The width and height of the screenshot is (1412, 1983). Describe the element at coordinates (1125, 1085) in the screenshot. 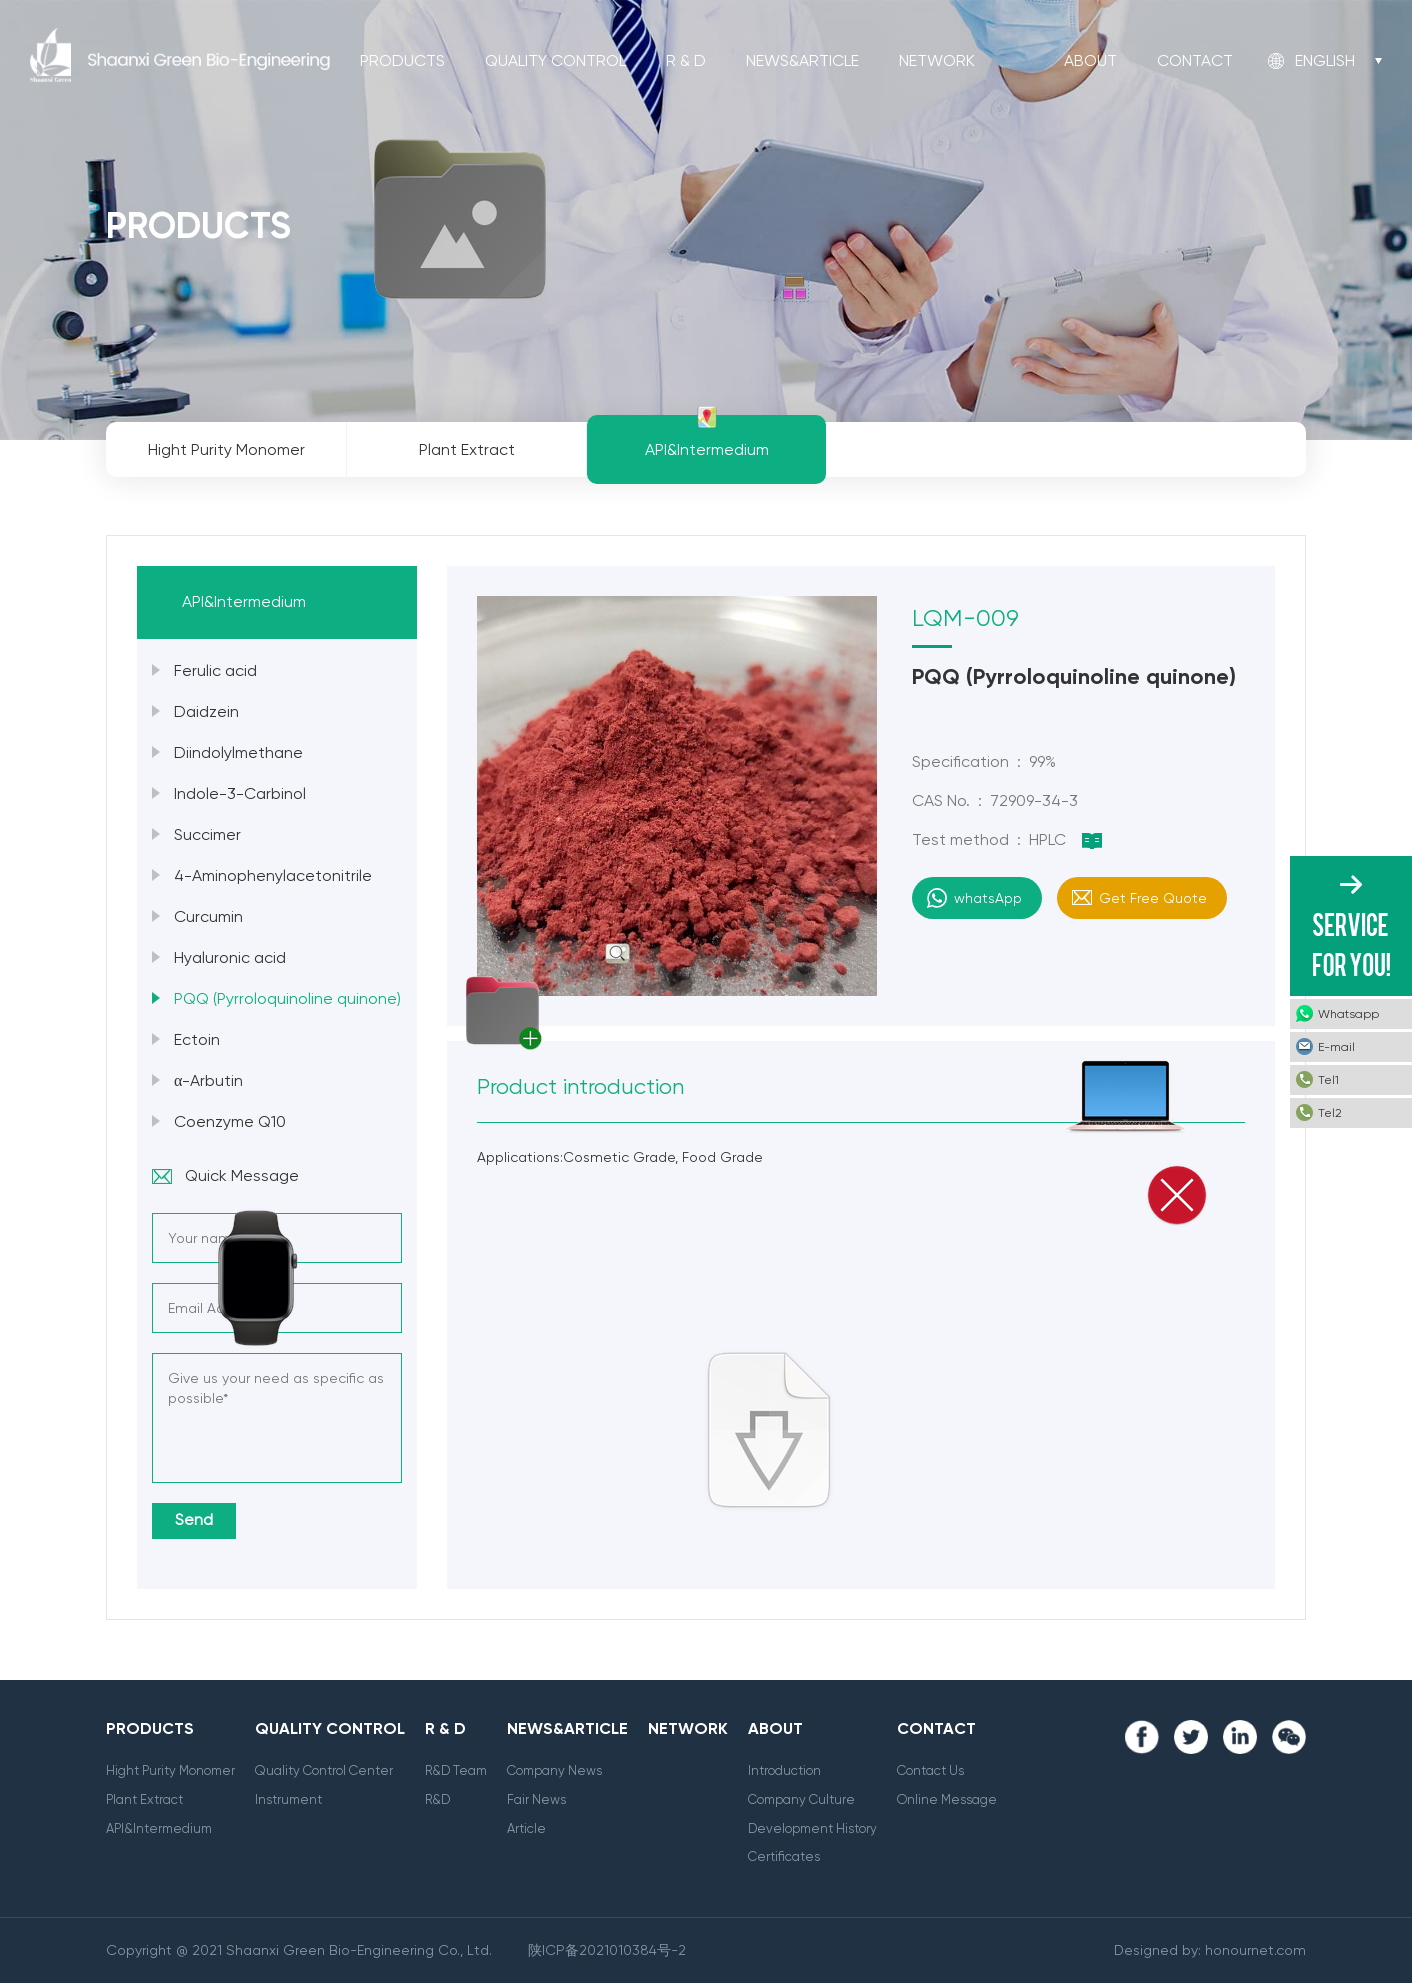

I see `represents a connected macbook device` at that location.